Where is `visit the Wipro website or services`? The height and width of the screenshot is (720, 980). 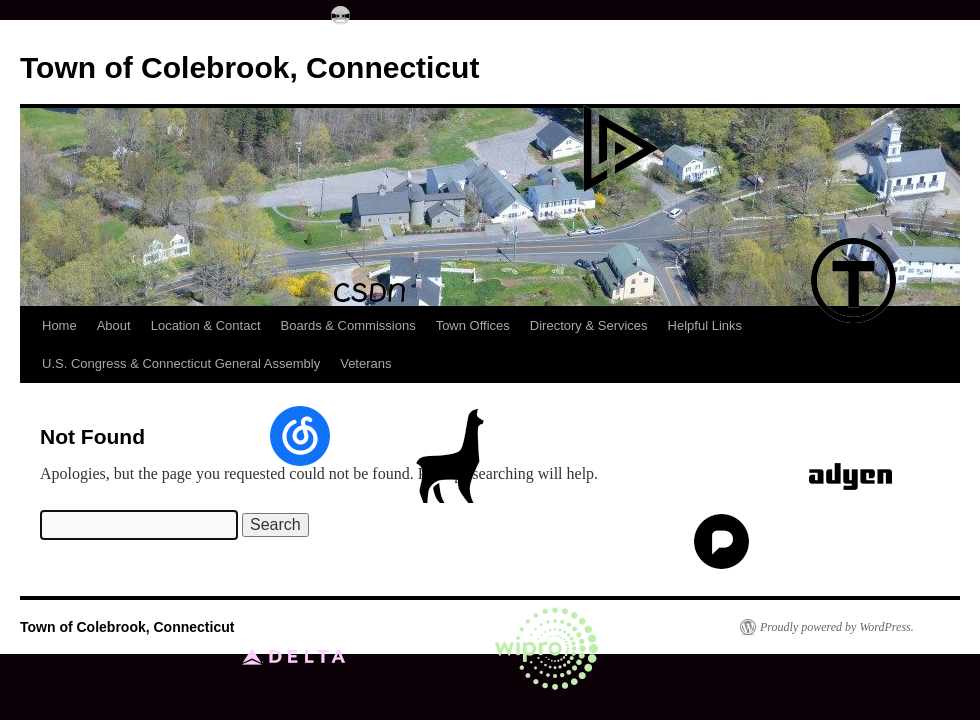 visit the Wipro website or services is located at coordinates (546, 648).